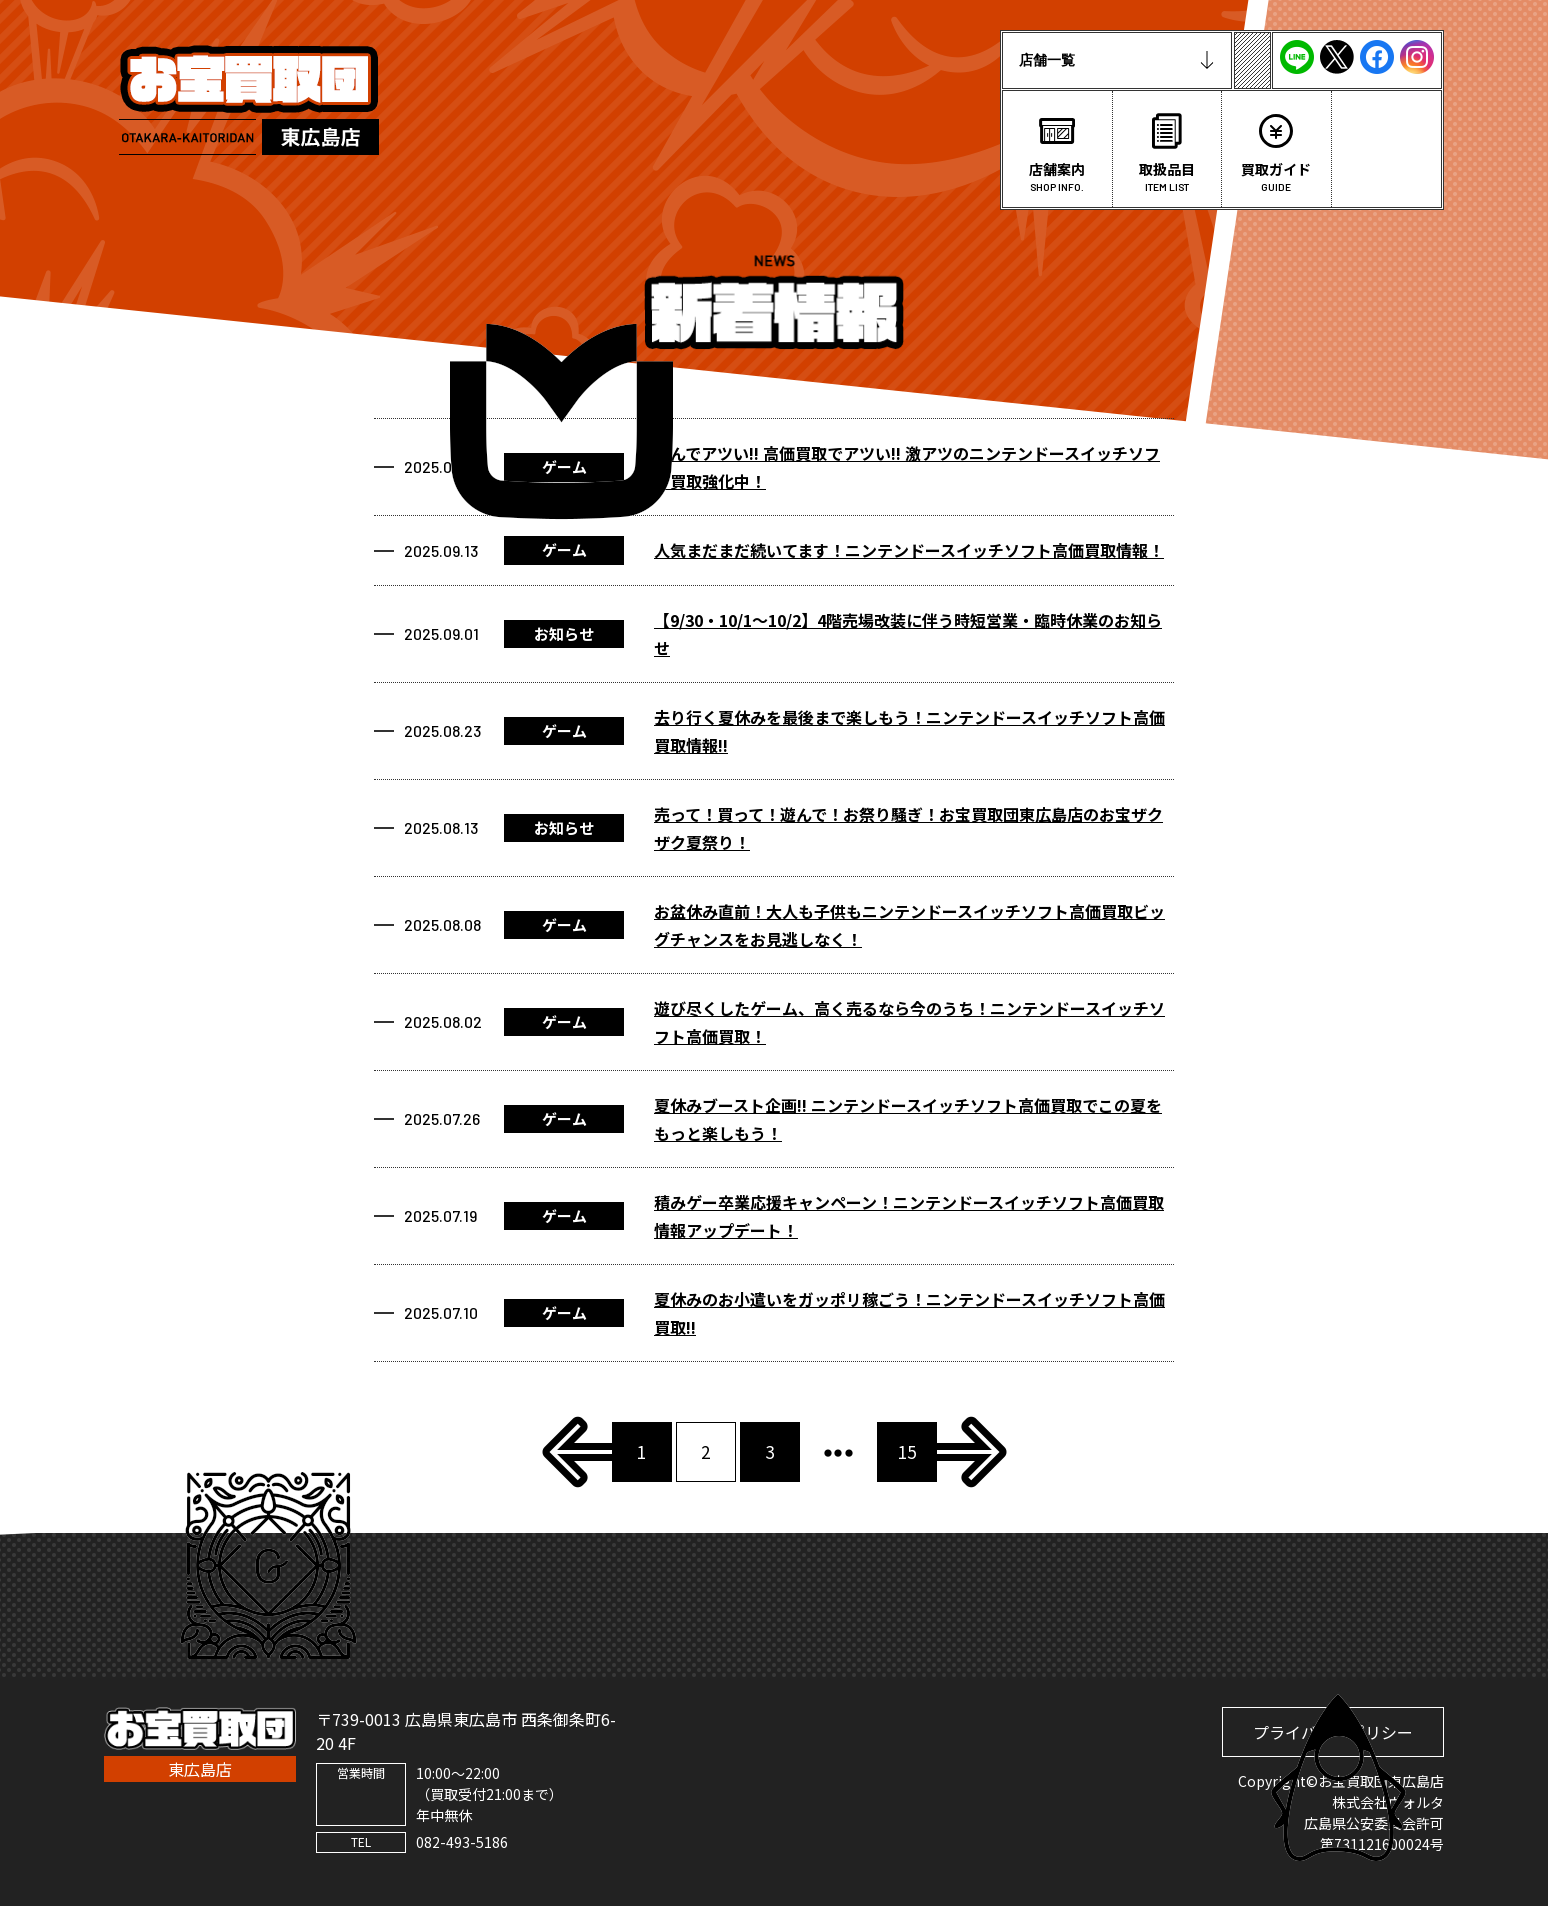 The height and width of the screenshot is (1906, 1548). What do you see at coordinates (561, 421) in the screenshot?
I see `knowledgebase app or service logo` at bounding box center [561, 421].